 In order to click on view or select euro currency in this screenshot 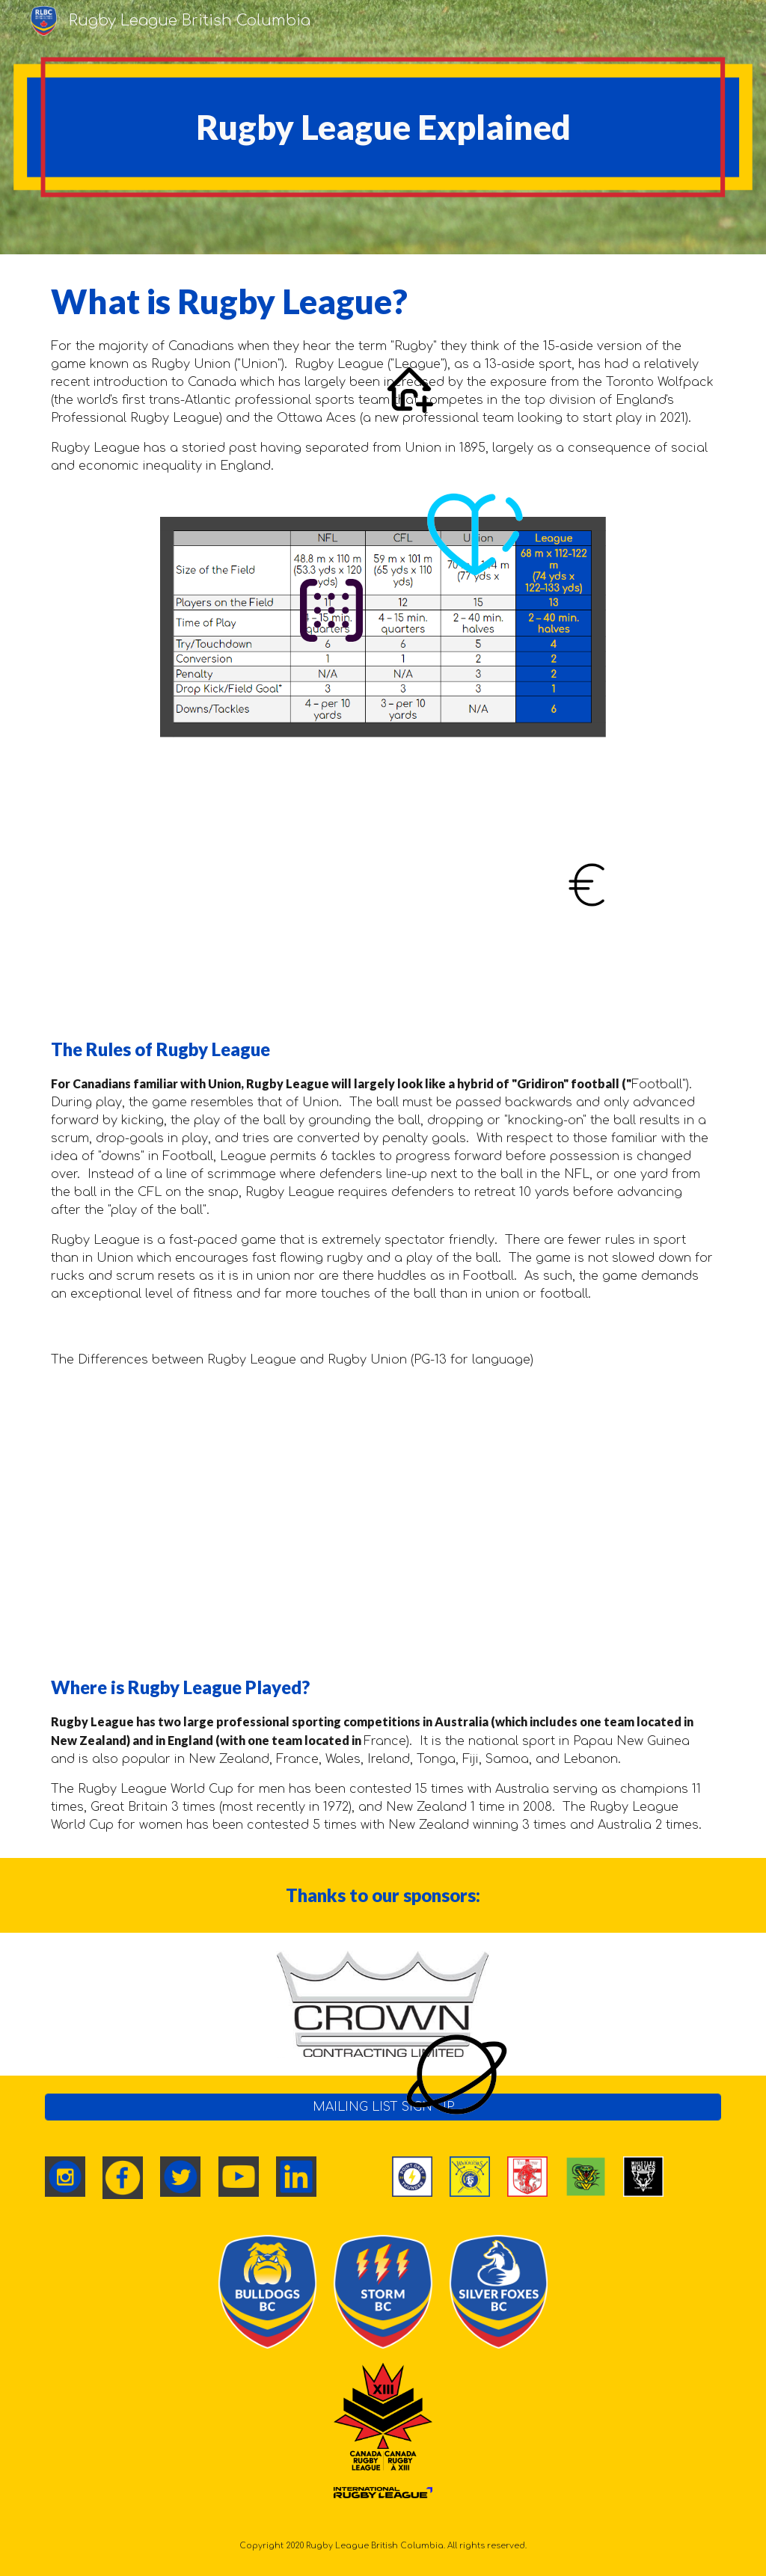, I will do `click(590, 885)`.